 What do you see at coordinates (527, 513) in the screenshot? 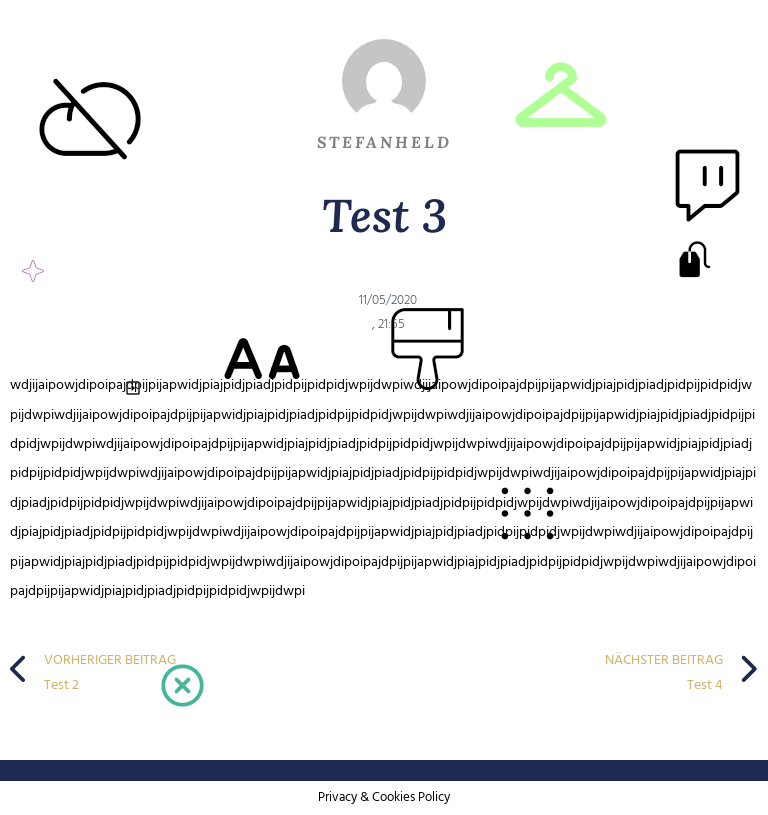
I see `open app drawer or launcher` at bounding box center [527, 513].